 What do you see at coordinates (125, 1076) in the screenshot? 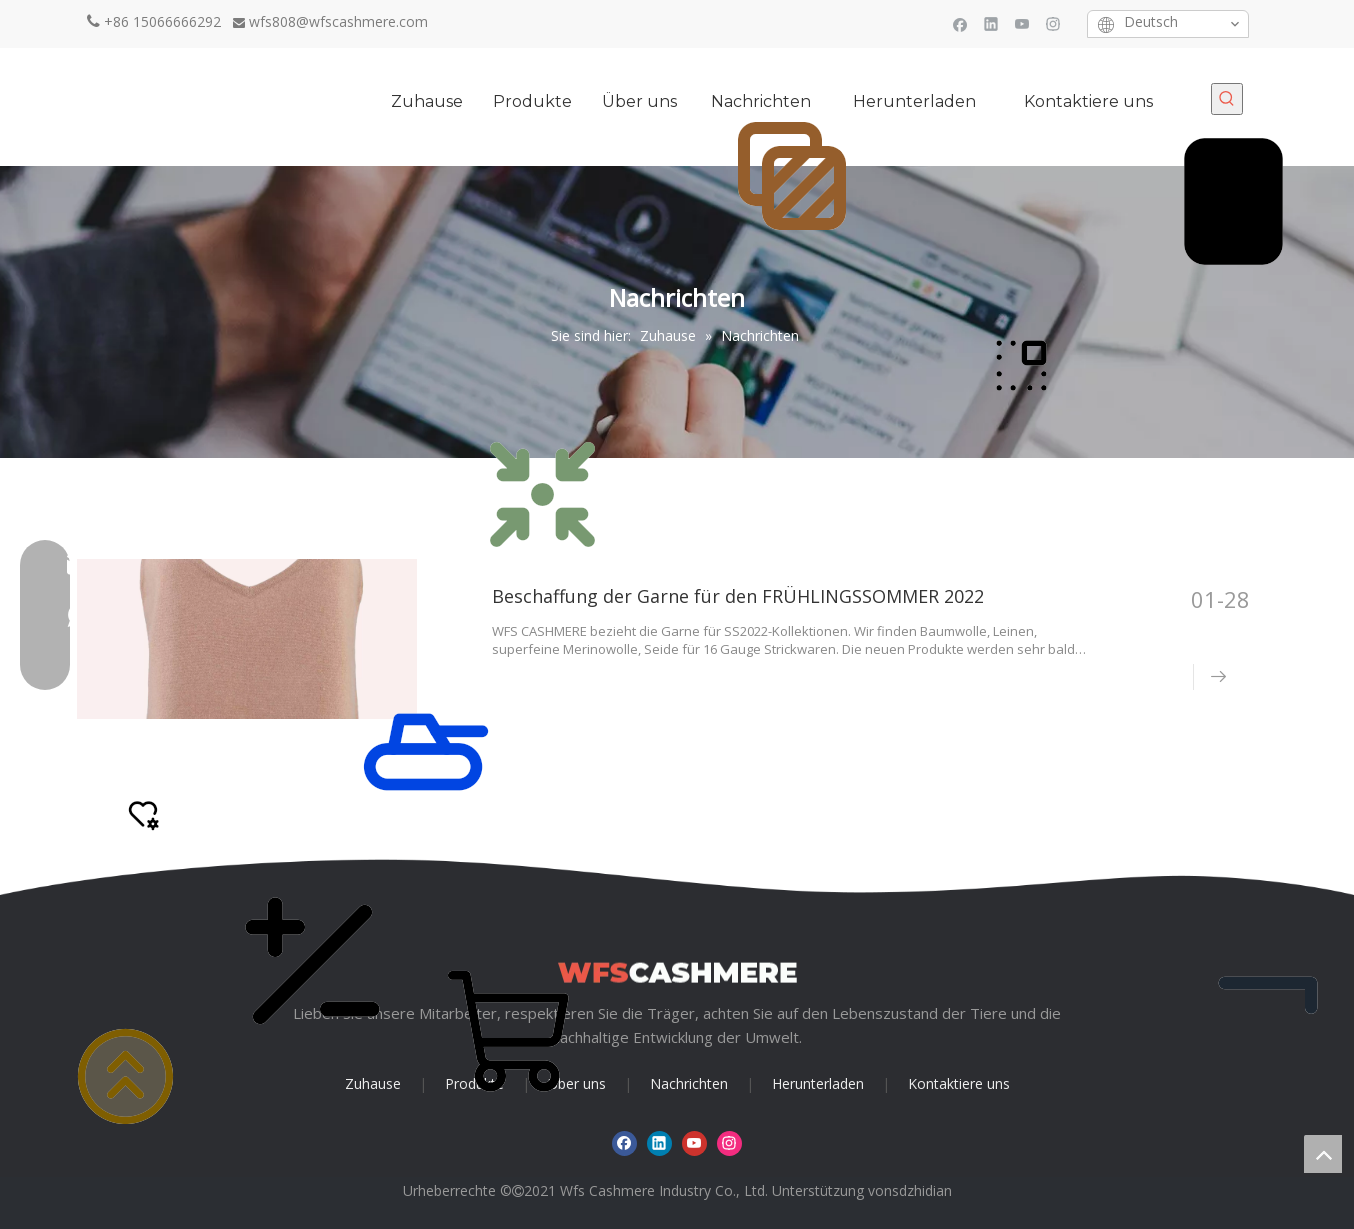
I see `scroll to top of page` at bounding box center [125, 1076].